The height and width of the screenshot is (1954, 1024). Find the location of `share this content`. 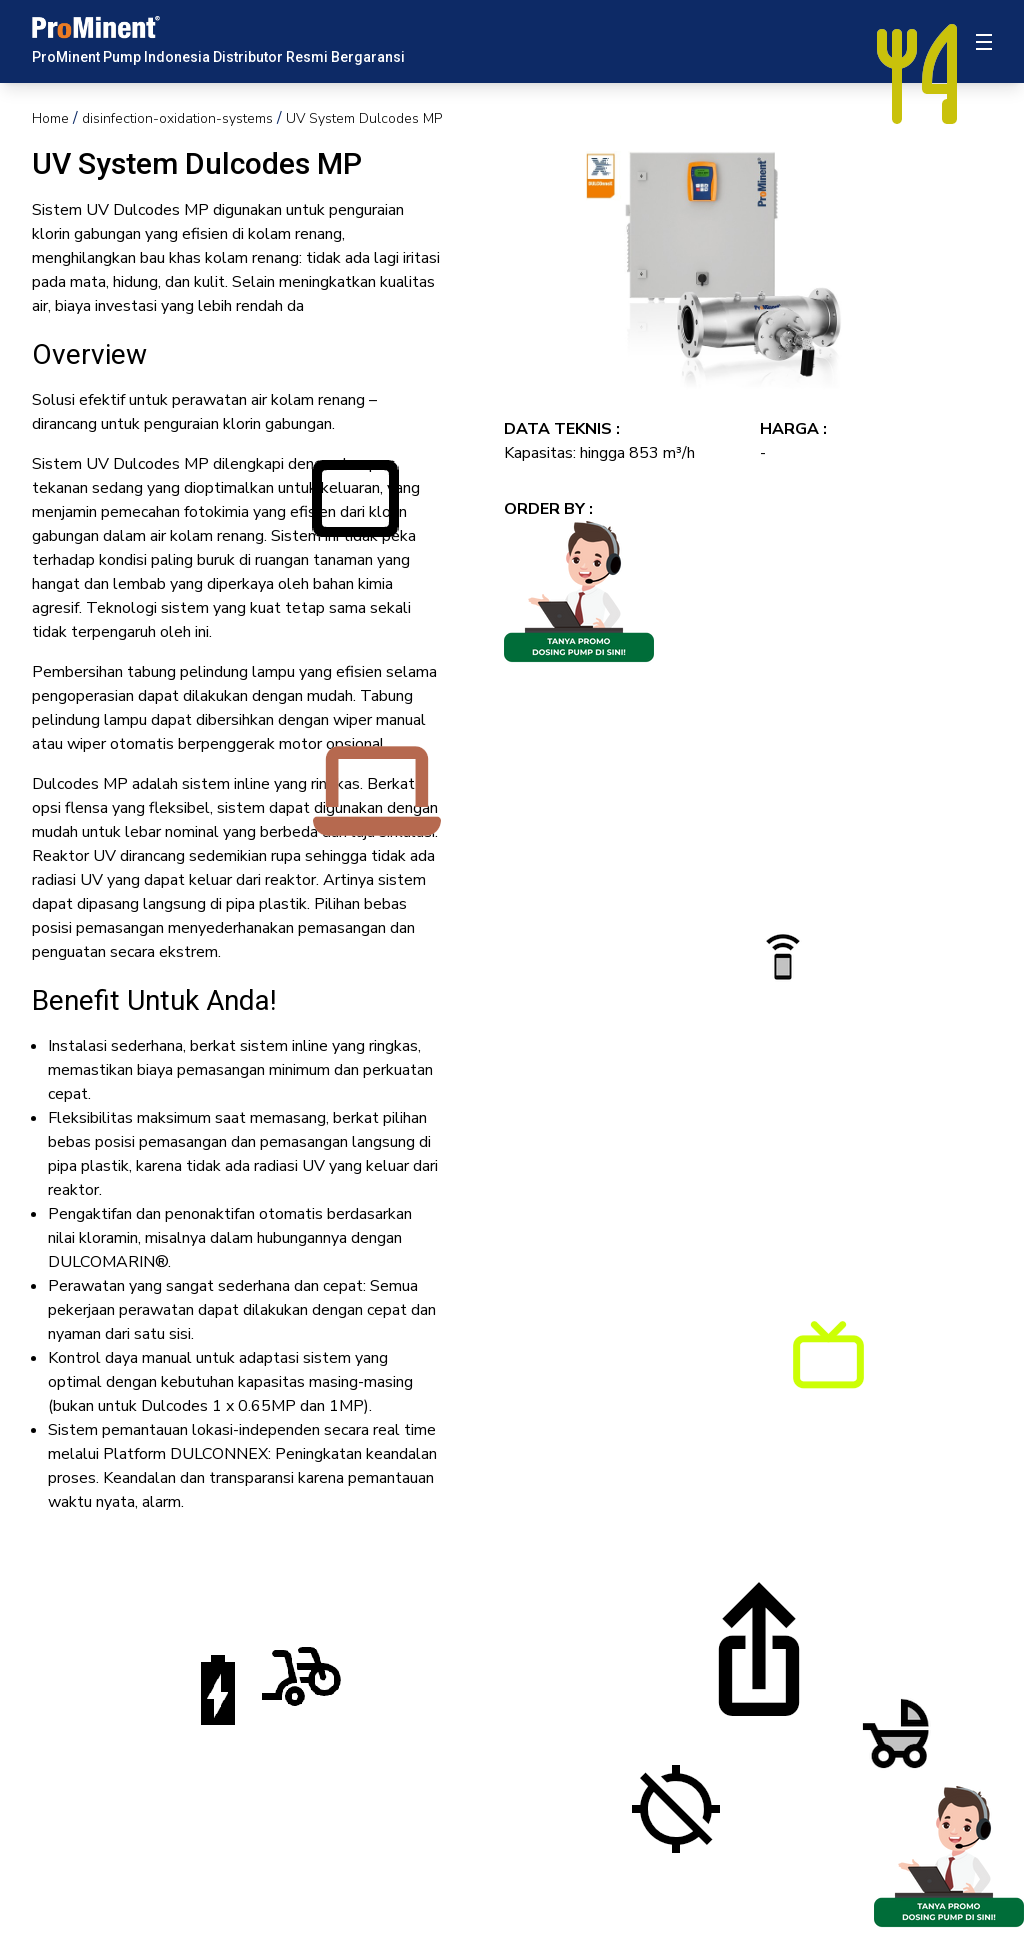

share this content is located at coordinates (759, 1649).